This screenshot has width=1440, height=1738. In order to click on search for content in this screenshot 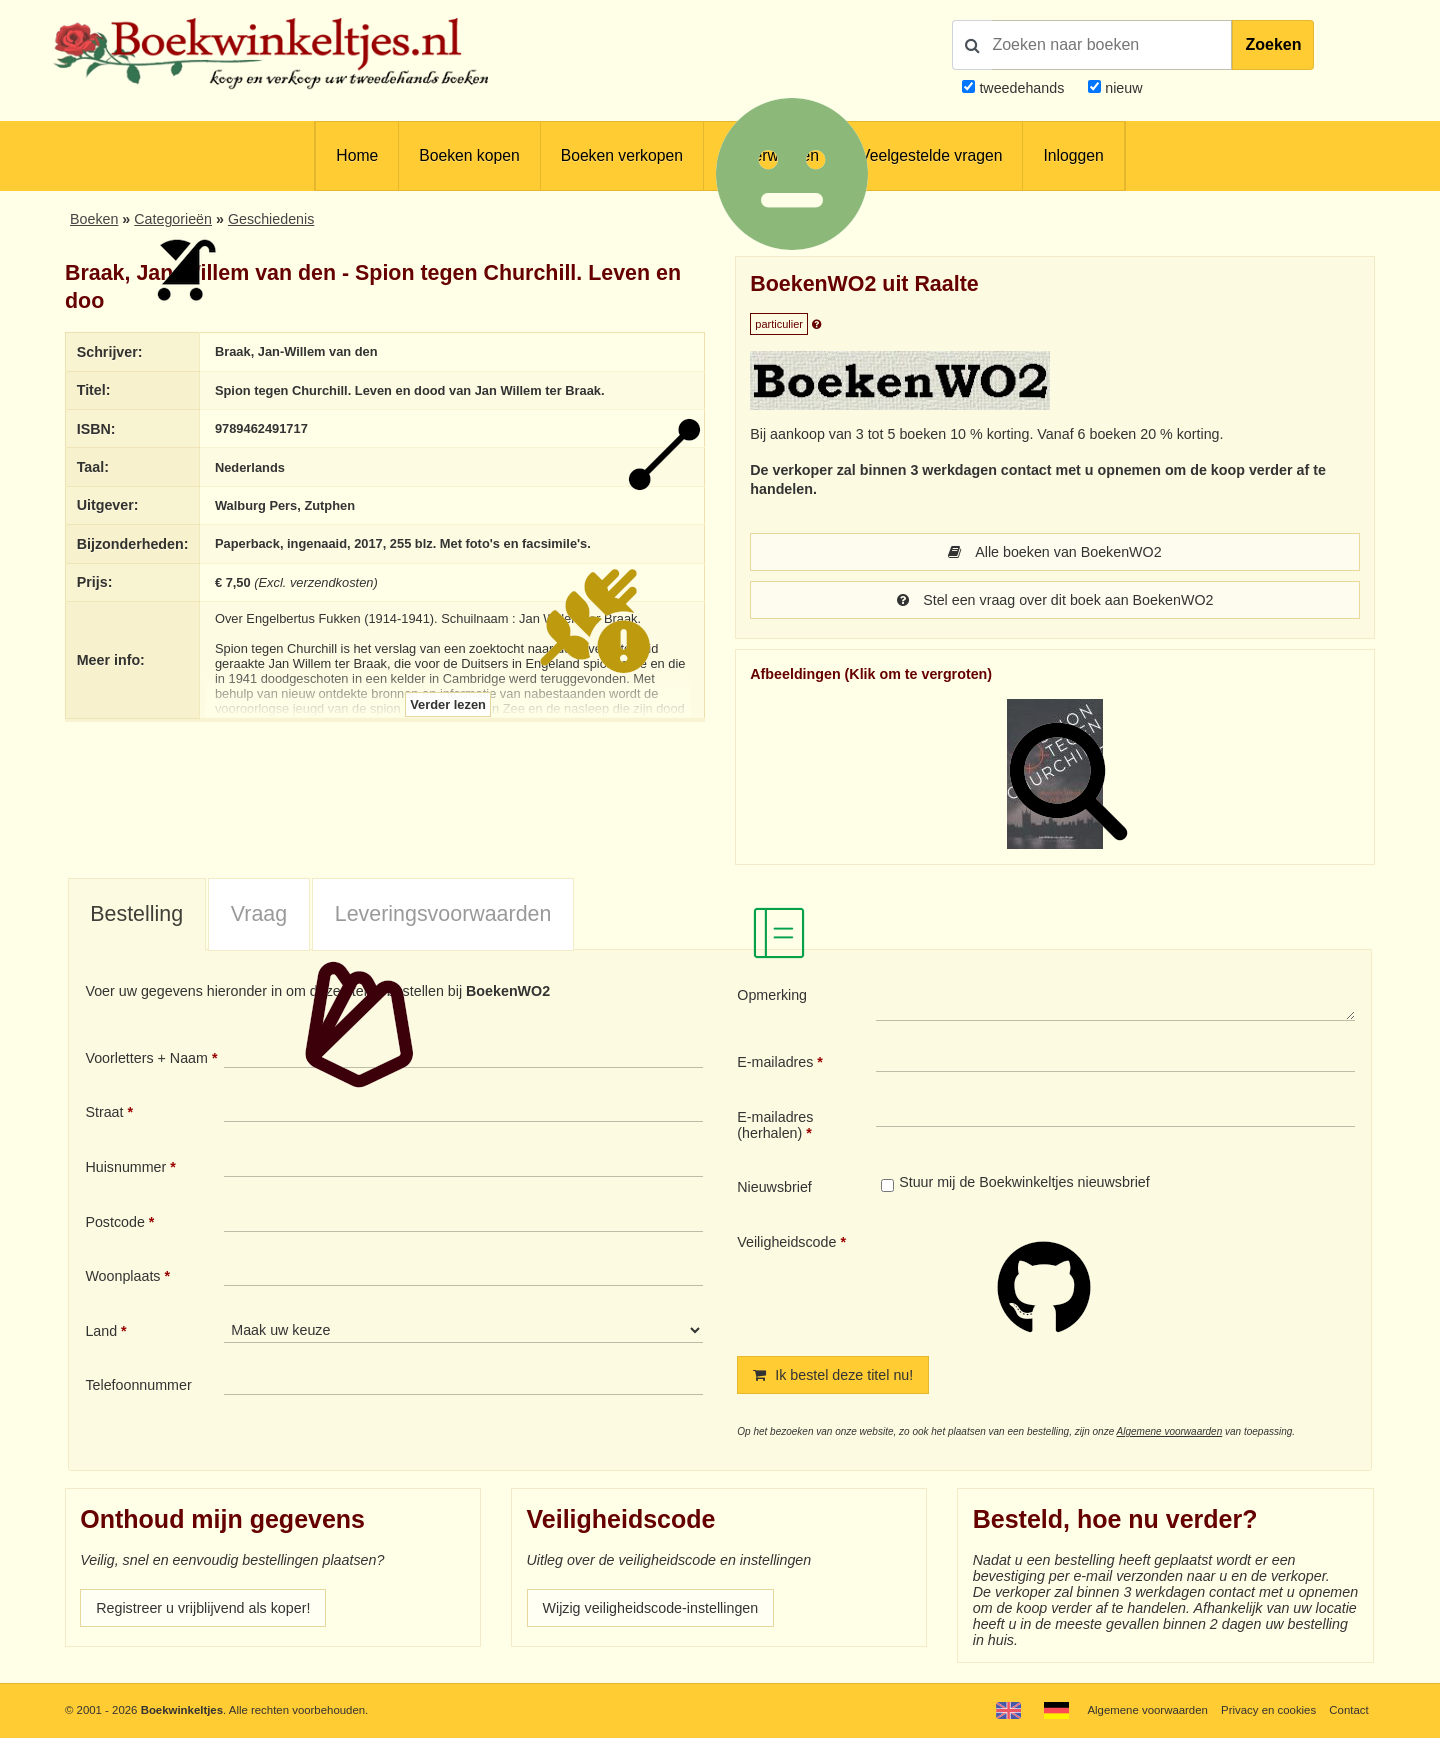, I will do `click(1068, 781)`.